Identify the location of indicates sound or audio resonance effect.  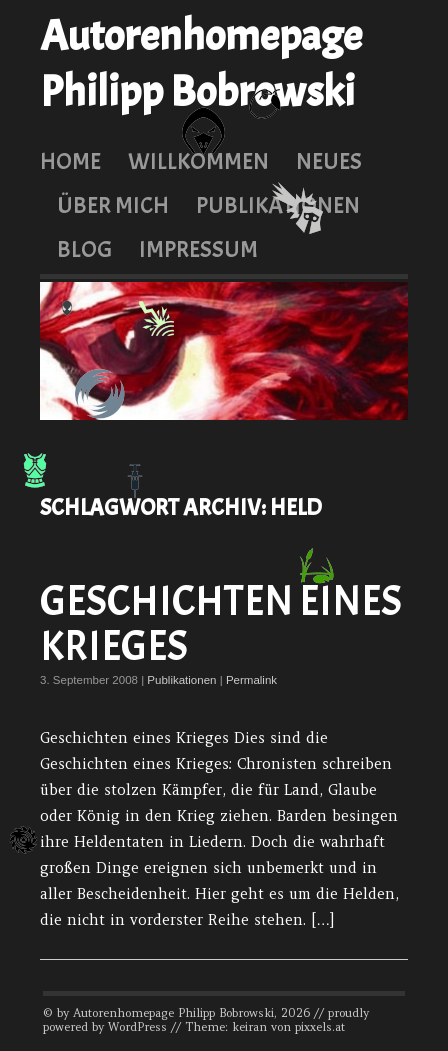
(99, 393).